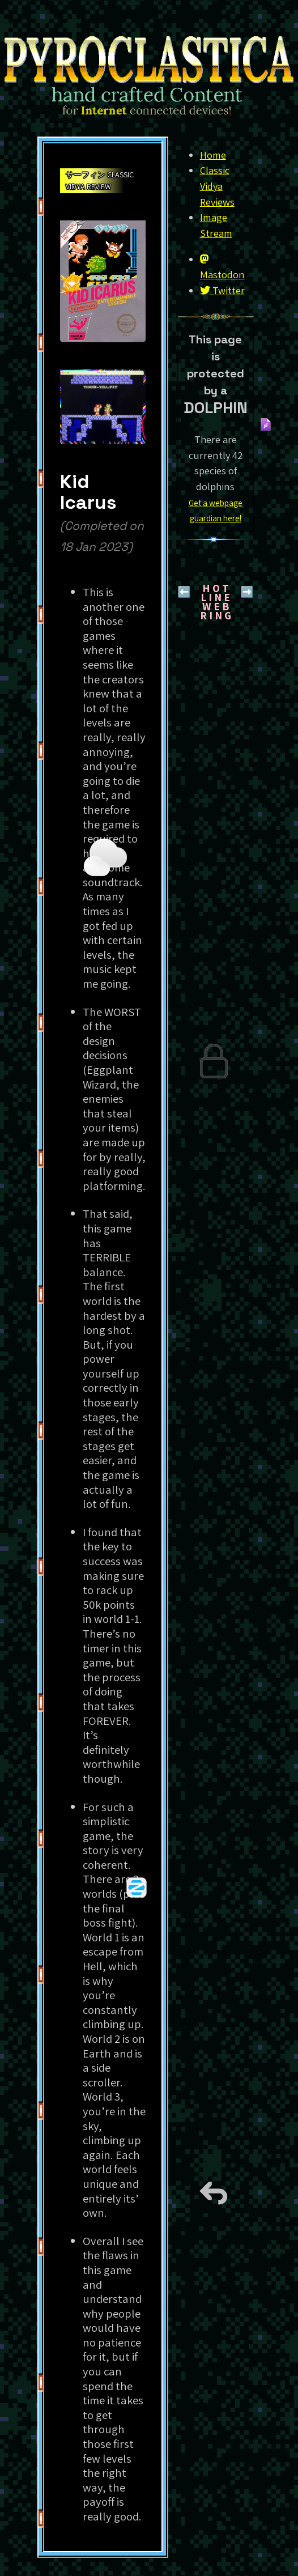 The width and height of the screenshot is (298, 2576). What do you see at coordinates (214, 2193) in the screenshot?
I see `undo the last action` at bounding box center [214, 2193].